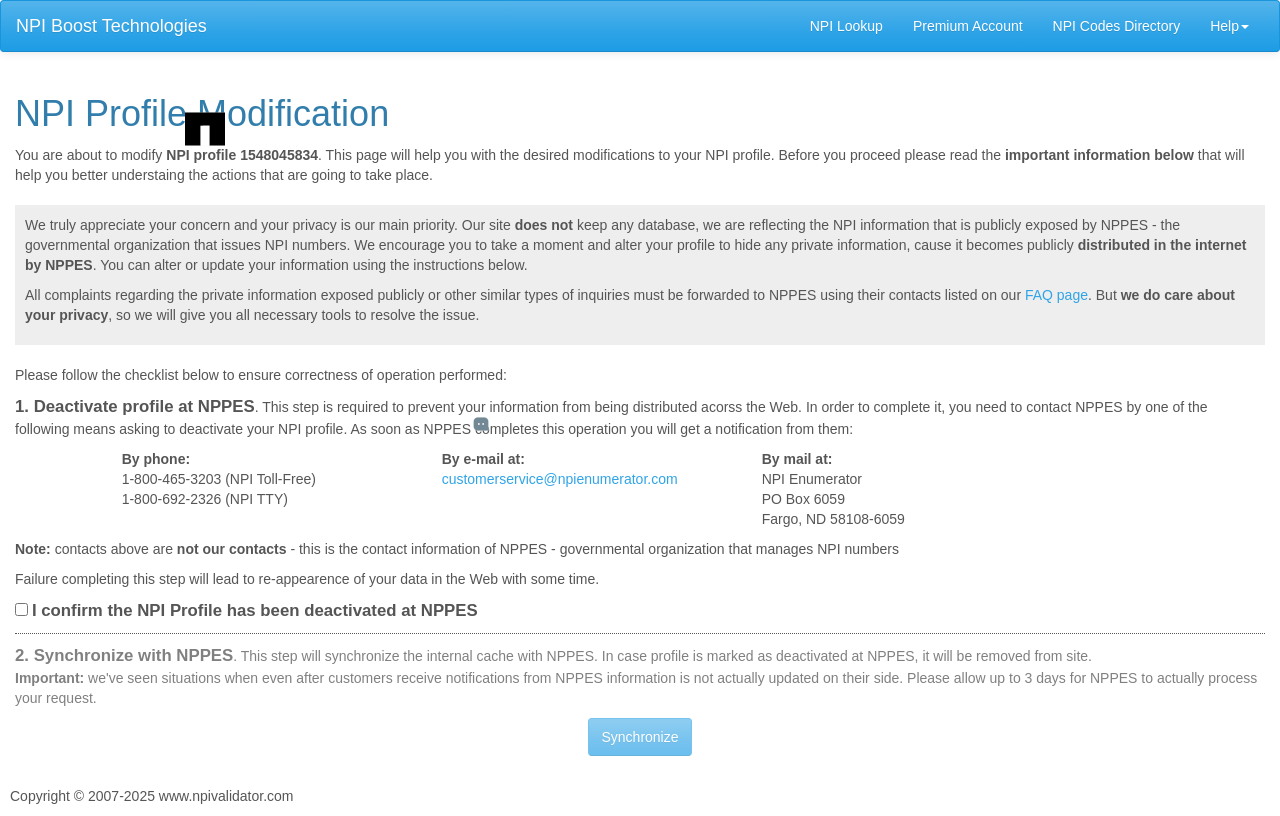 The image size is (1280, 816). What do you see at coordinates (205, 129) in the screenshot?
I see `NetApp company logo` at bounding box center [205, 129].